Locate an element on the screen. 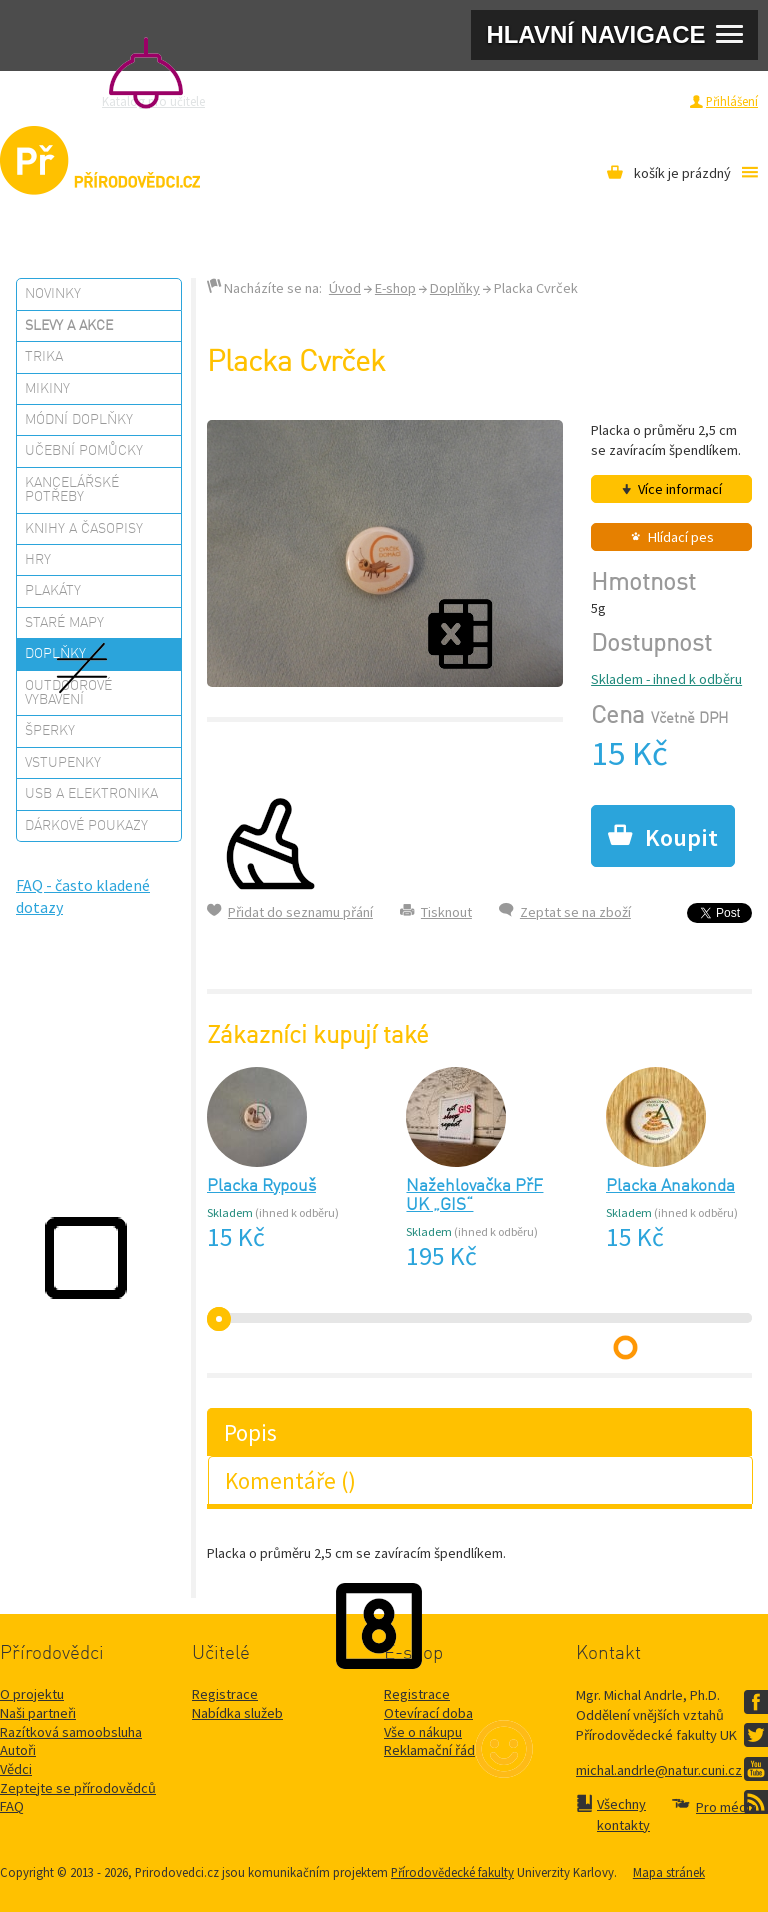 This screenshot has width=768, height=1912. add an emoji or reaction is located at coordinates (504, 1749).